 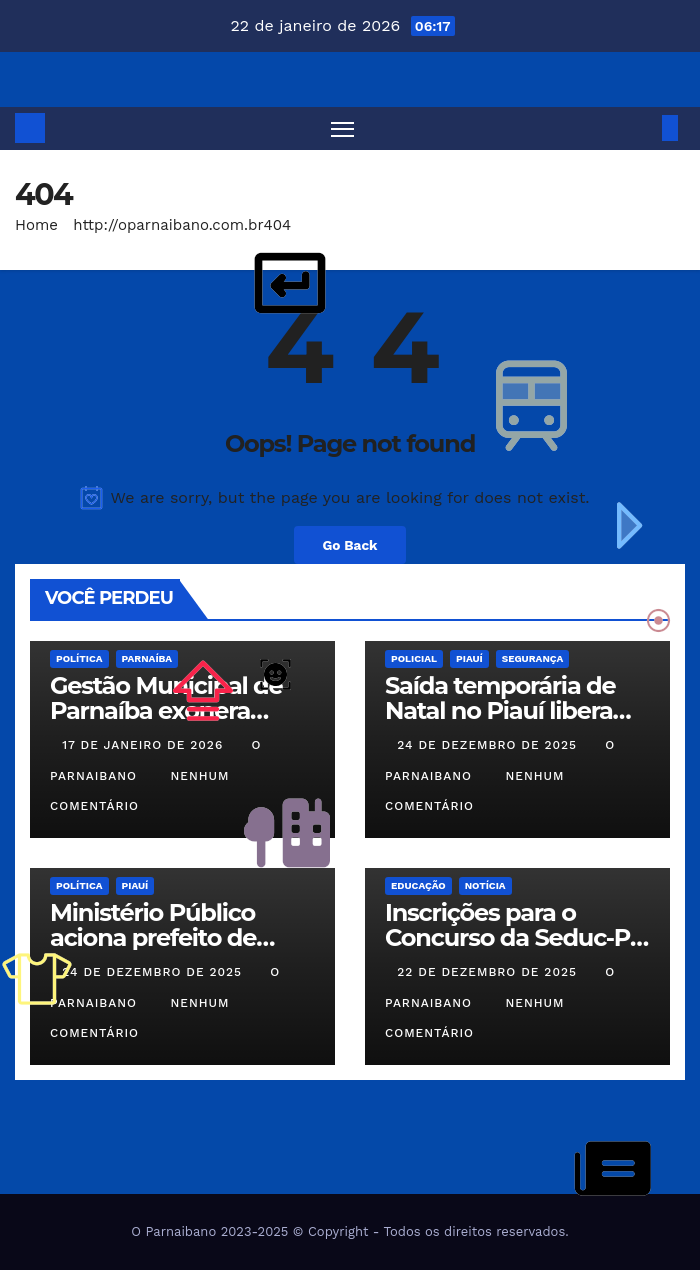 I want to click on press enter or return to submit, so click(x=290, y=283).